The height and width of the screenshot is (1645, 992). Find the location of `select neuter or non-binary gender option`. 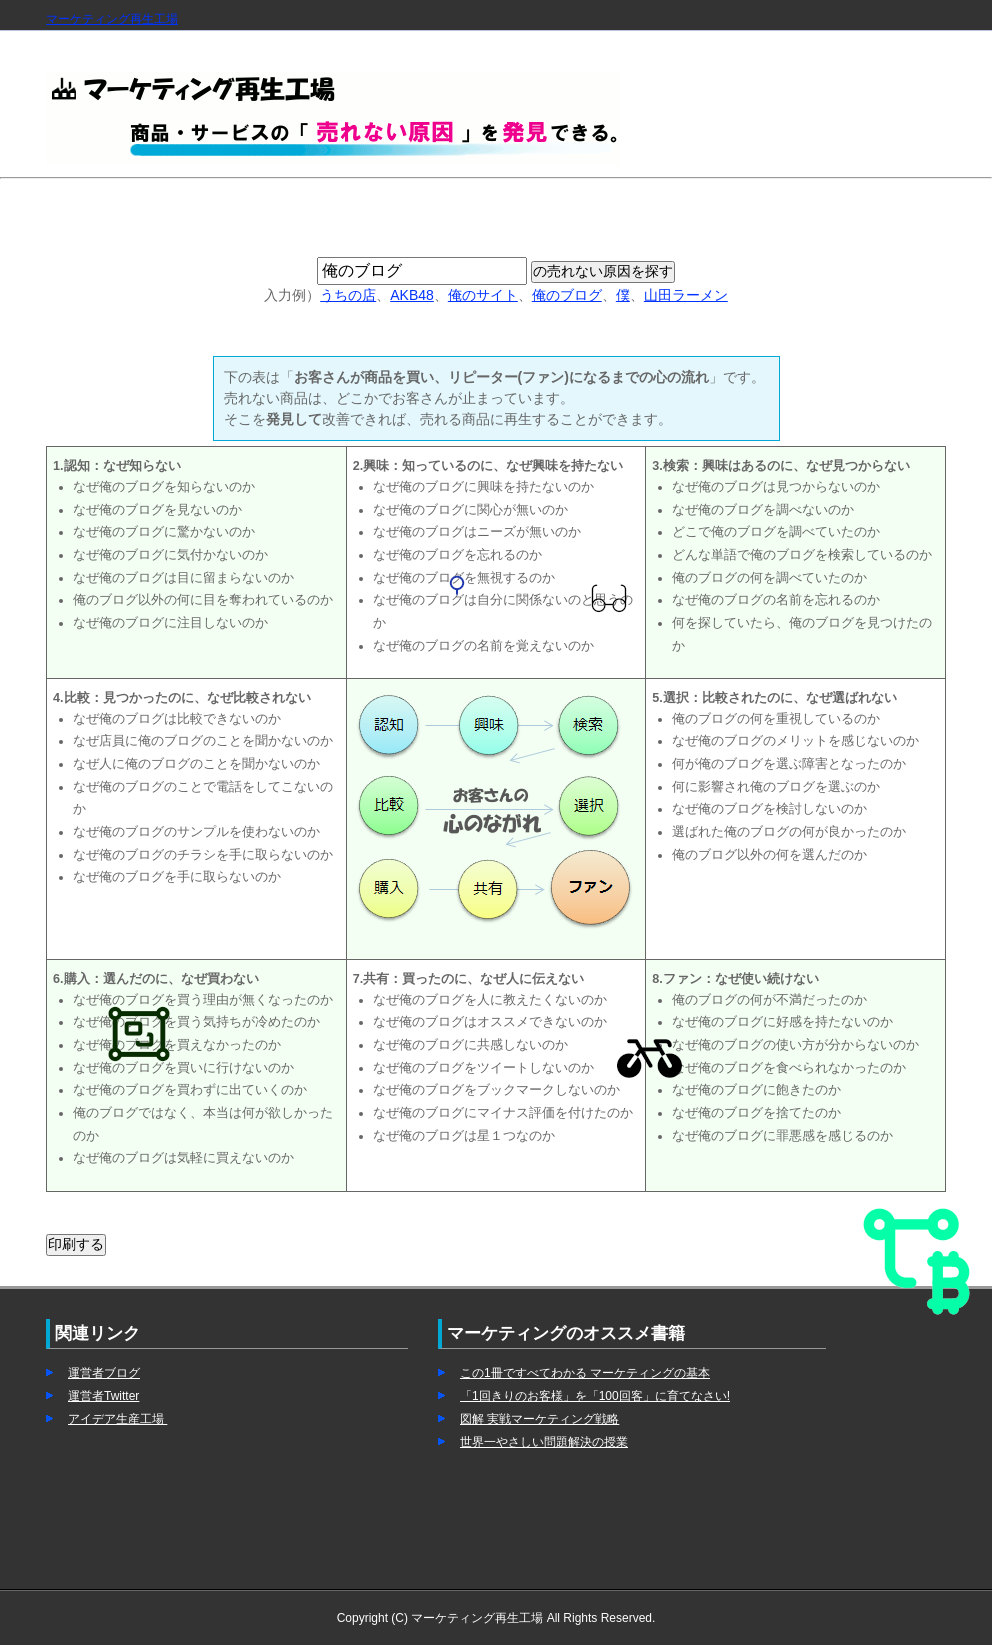

select neuter or non-binary gender option is located at coordinates (457, 585).